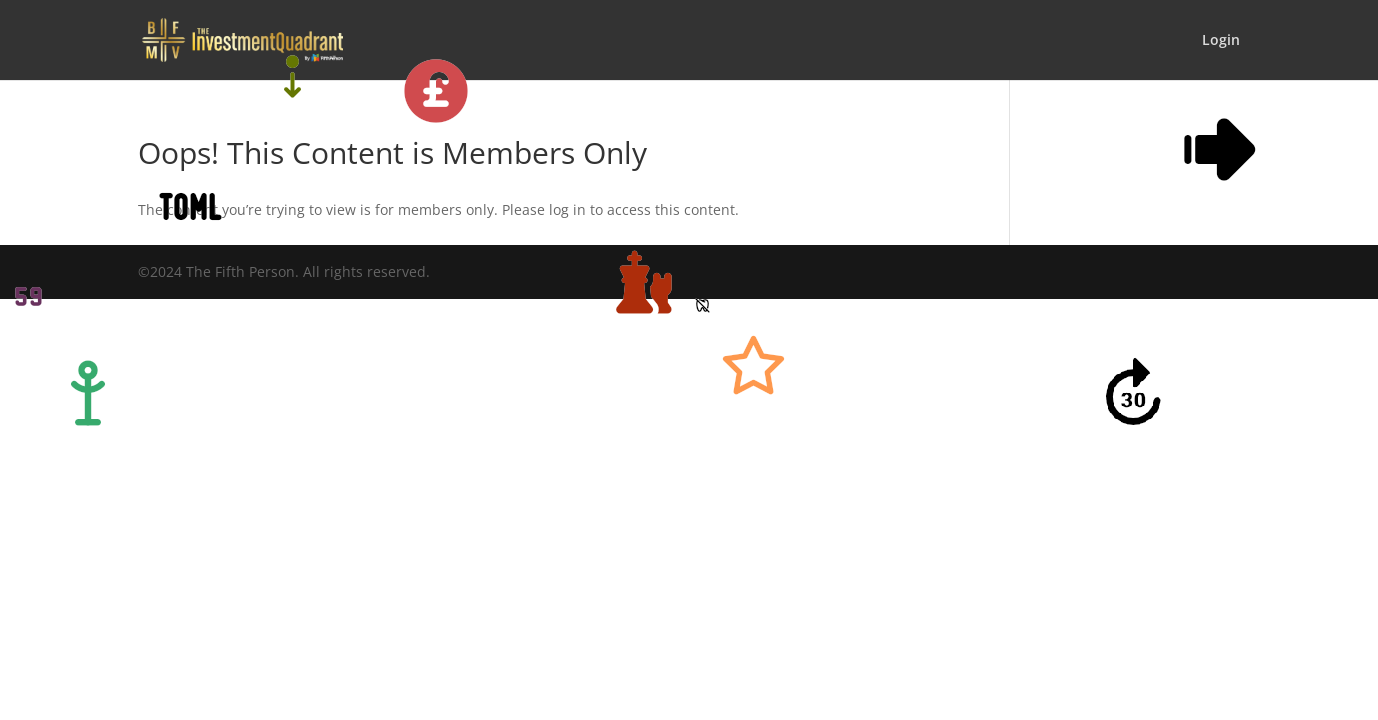  Describe the element at coordinates (292, 76) in the screenshot. I see `move item down in a list` at that location.